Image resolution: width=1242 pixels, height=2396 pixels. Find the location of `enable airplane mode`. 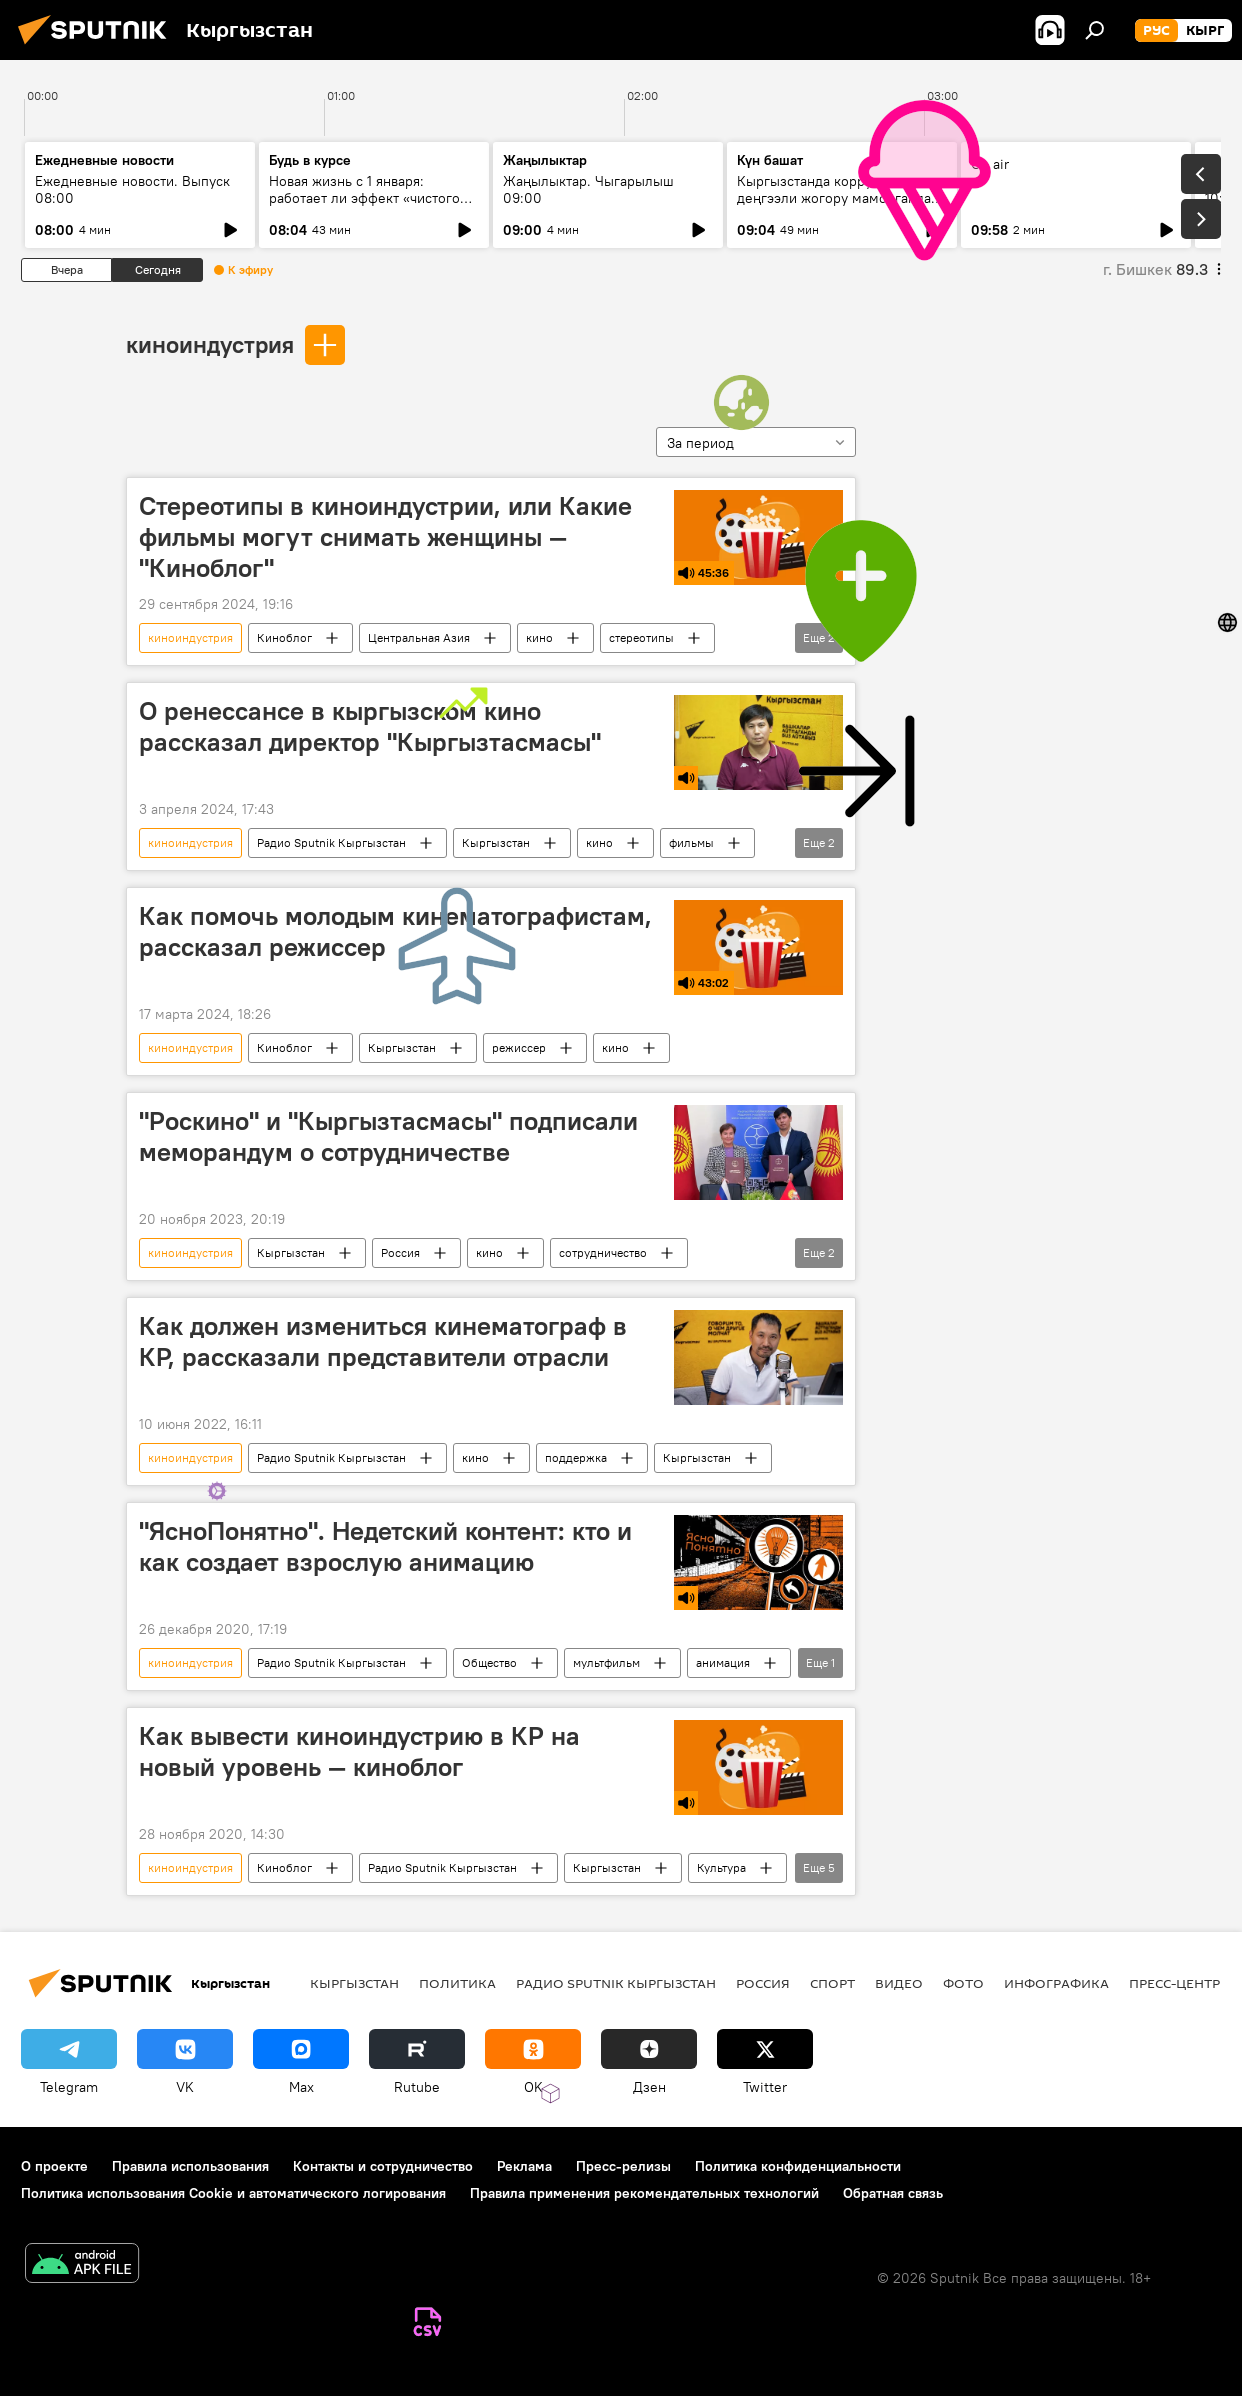

enable airplane mode is located at coordinates (457, 946).